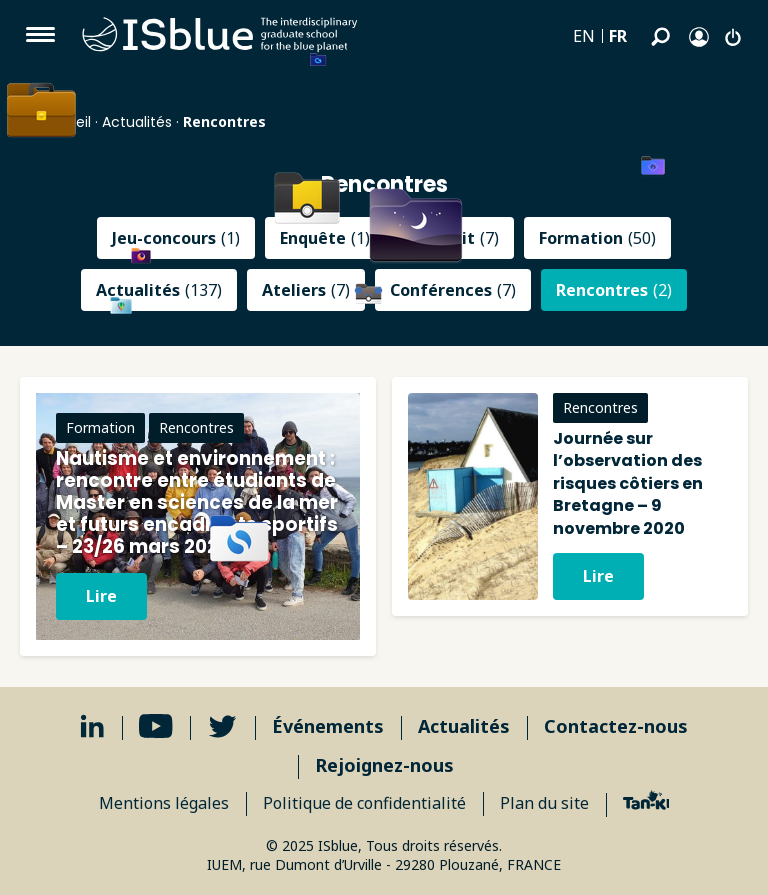 Image resolution: width=768 pixels, height=895 pixels. I want to click on open wondershare inclowdz cloud storage folder, so click(318, 60).